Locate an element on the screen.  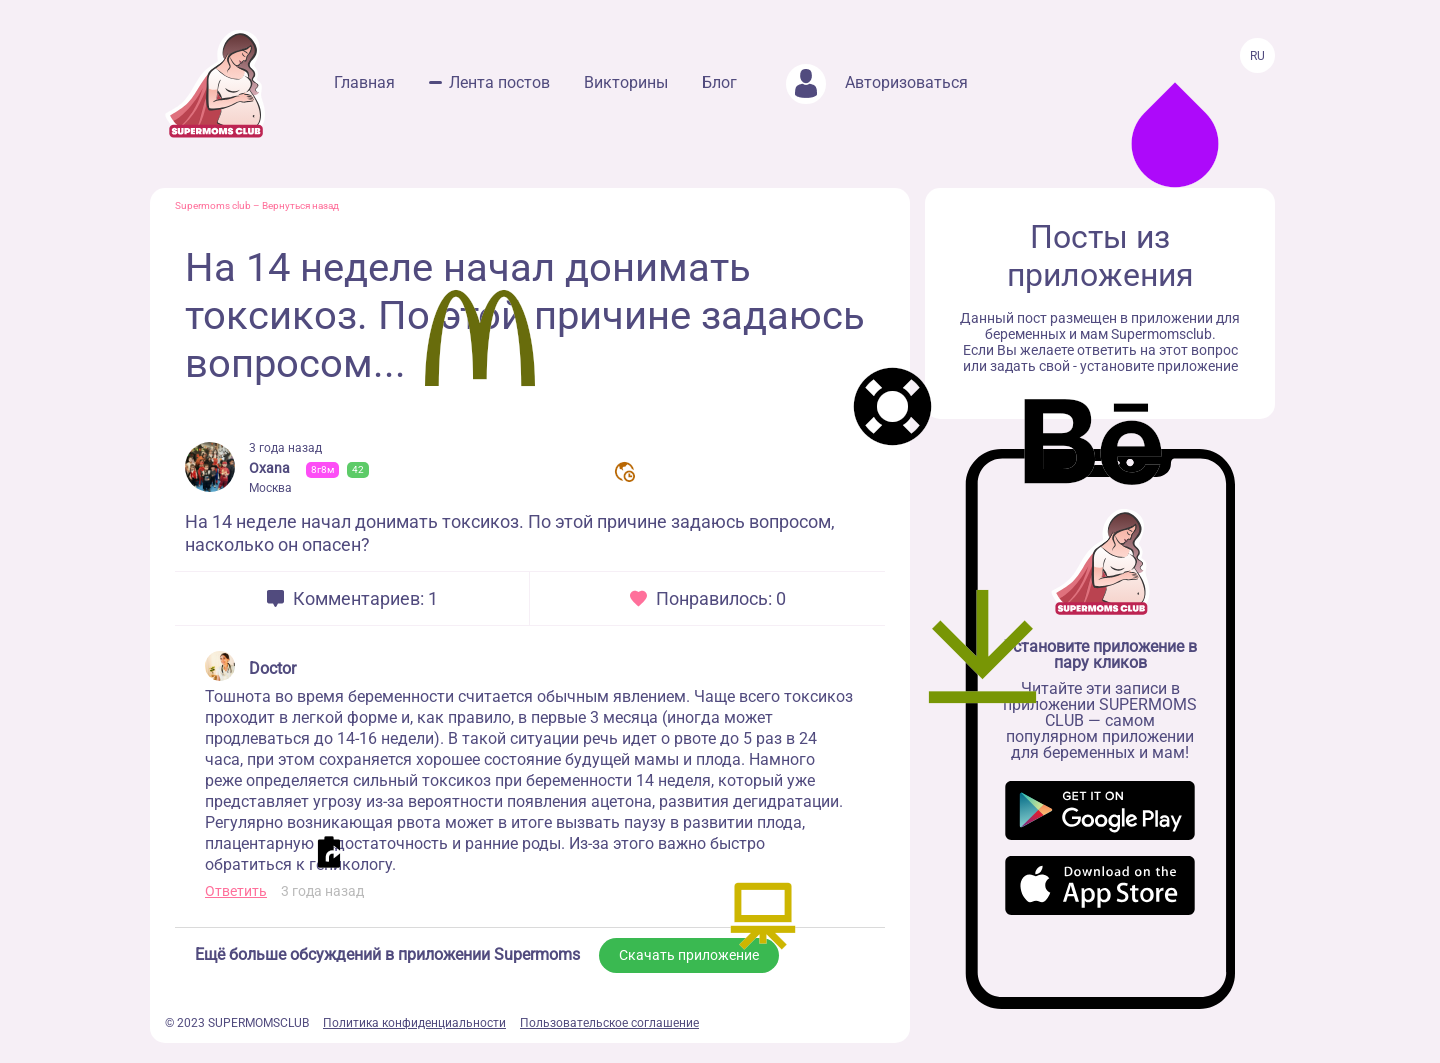
select a color from a palette or color picker is located at coordinates (1175, 139).